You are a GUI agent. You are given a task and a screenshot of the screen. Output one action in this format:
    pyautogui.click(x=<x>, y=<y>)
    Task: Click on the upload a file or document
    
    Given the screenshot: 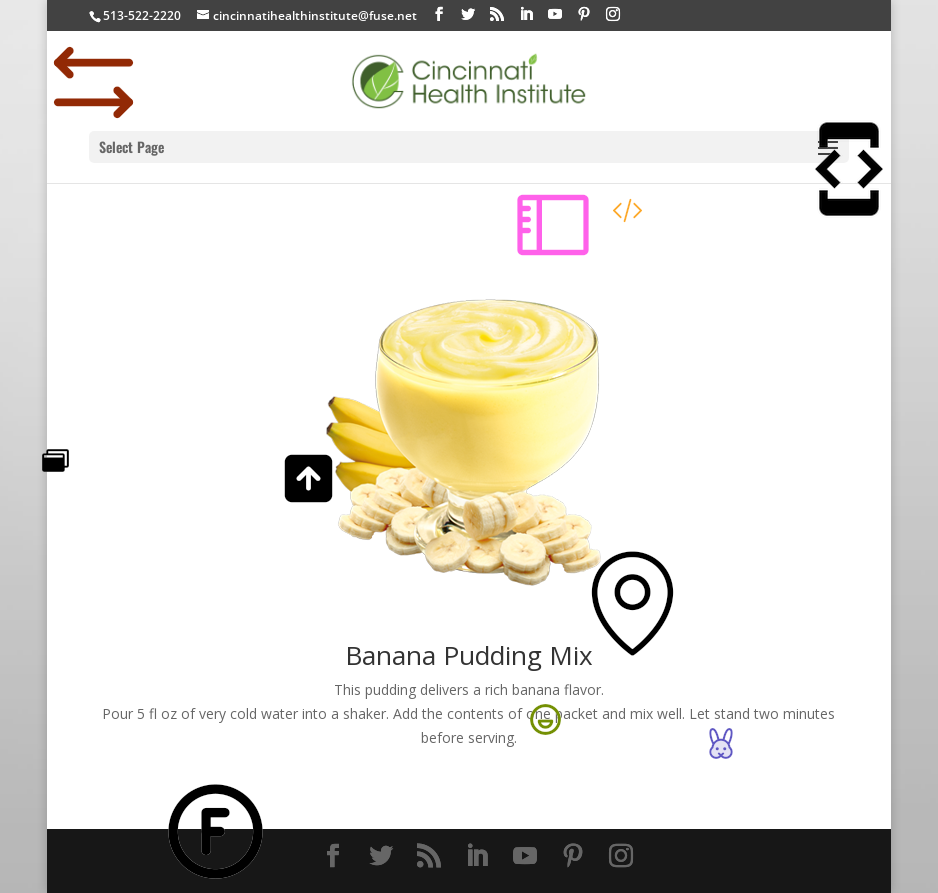 What is the action you would take?
    pyautogui.click(x=308, y=478)
    